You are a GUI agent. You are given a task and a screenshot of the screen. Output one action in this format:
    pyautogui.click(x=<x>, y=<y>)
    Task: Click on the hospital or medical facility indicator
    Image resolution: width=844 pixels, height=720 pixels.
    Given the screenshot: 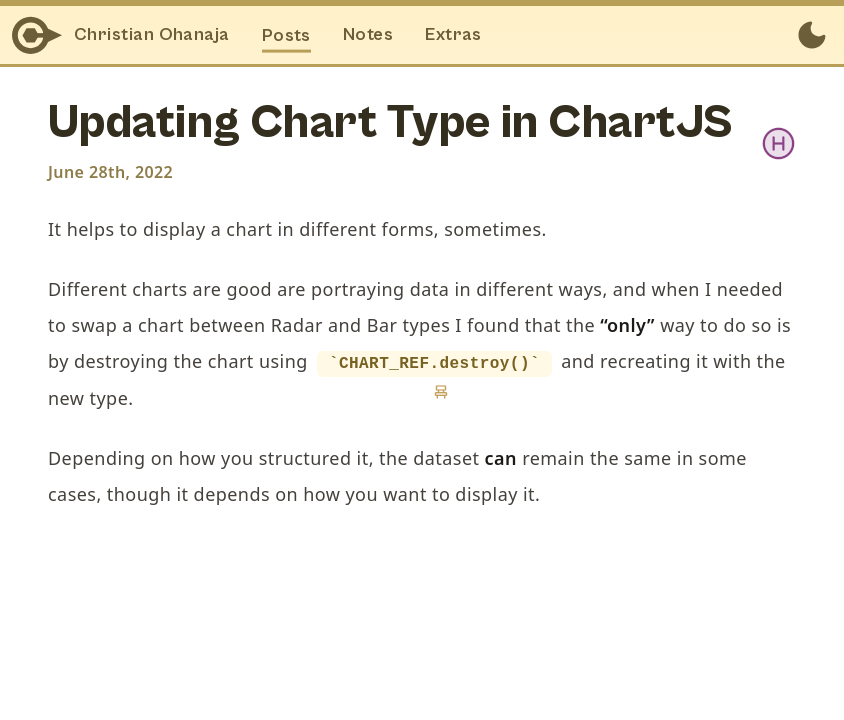 What is the action you would take?
    pyautogui.click(x=778, y=143)
    